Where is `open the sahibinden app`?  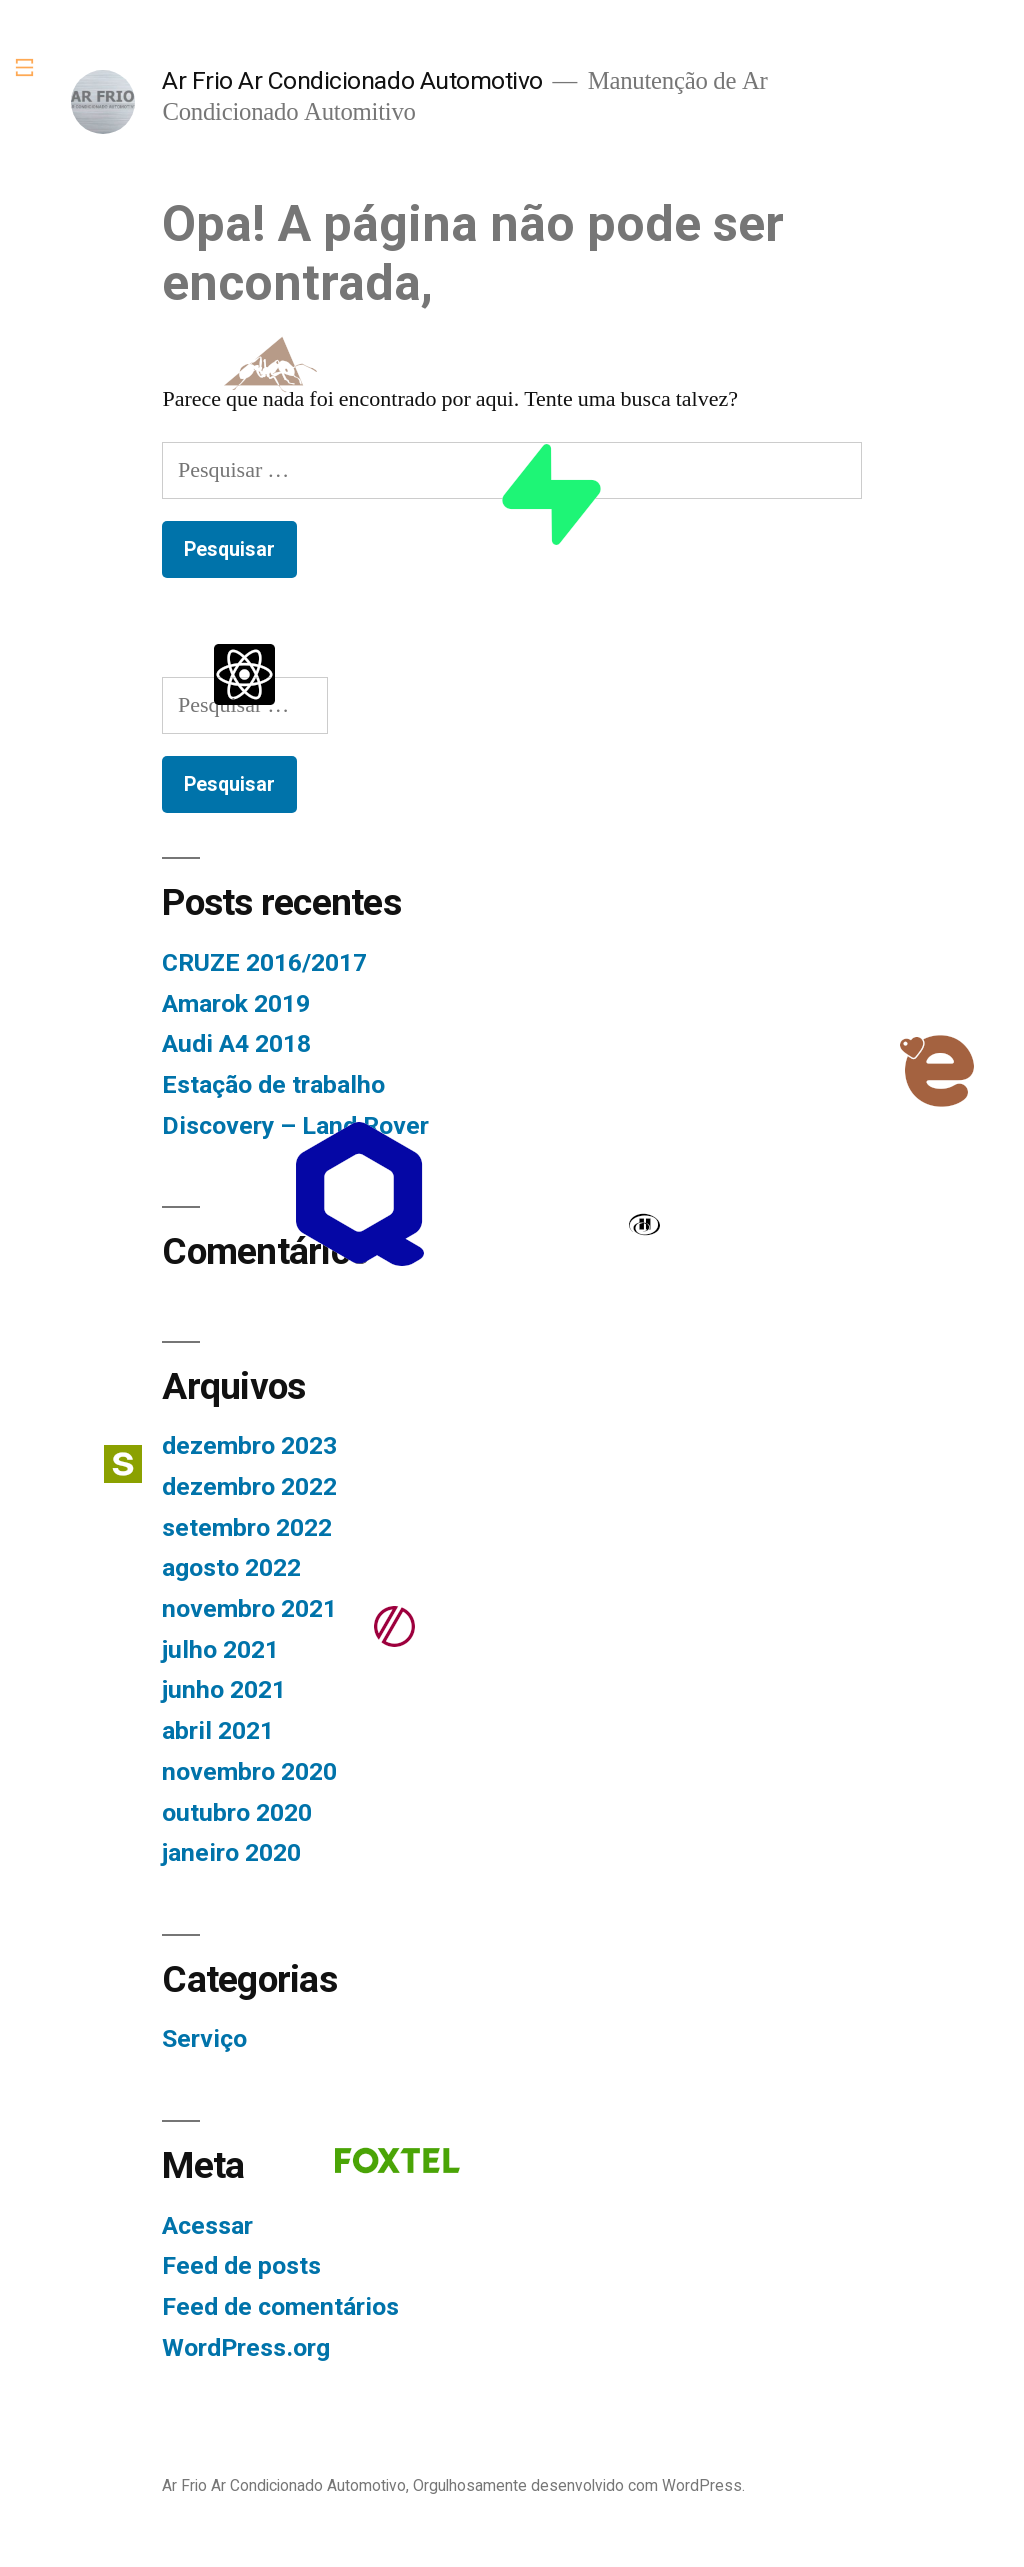 open the sahibinden app is located at coordinates (123, 1464).